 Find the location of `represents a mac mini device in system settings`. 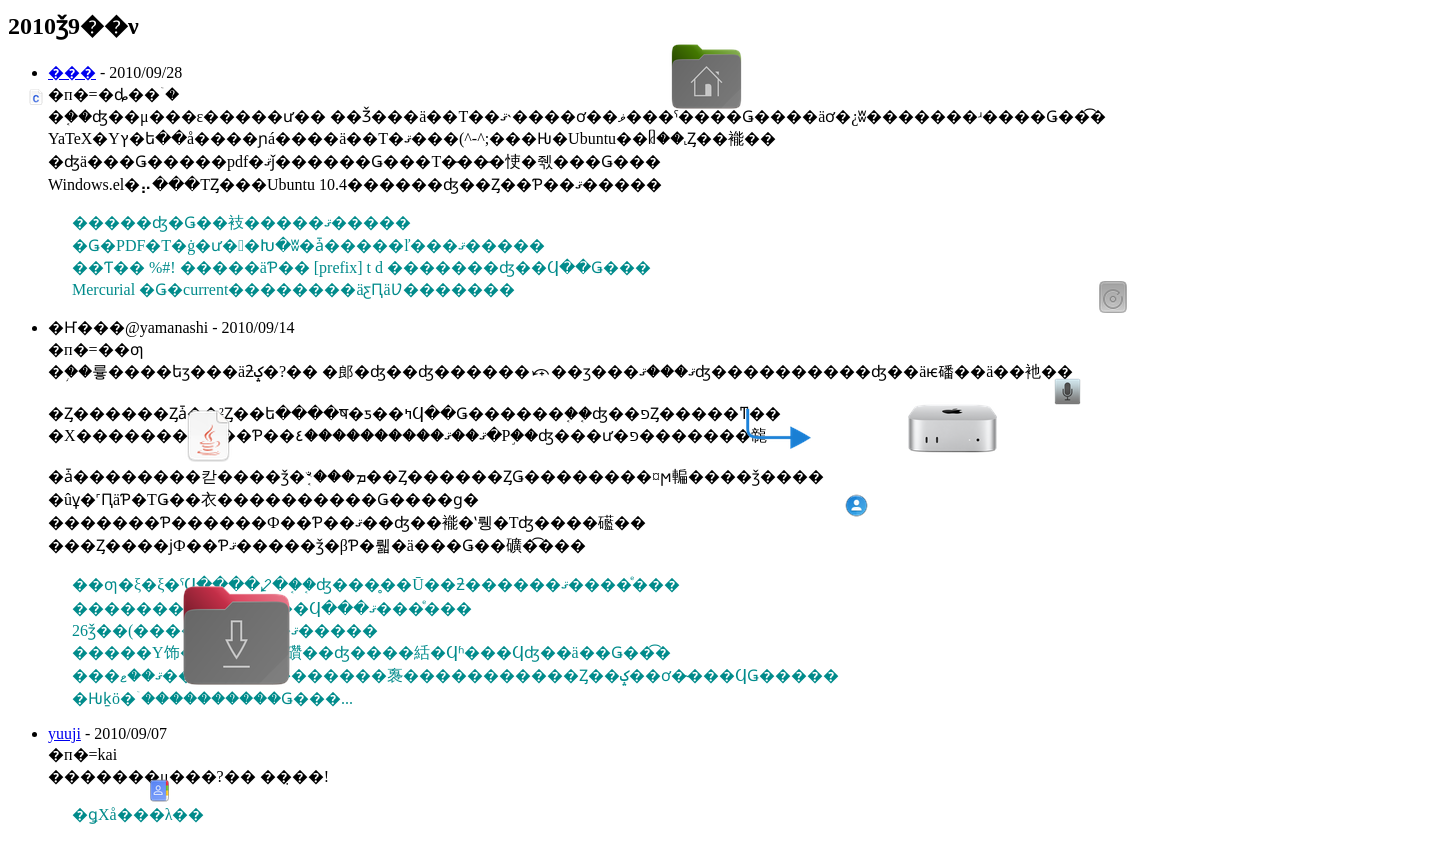

represents a mac mini device in system settings is located at coordinates (952, 427).